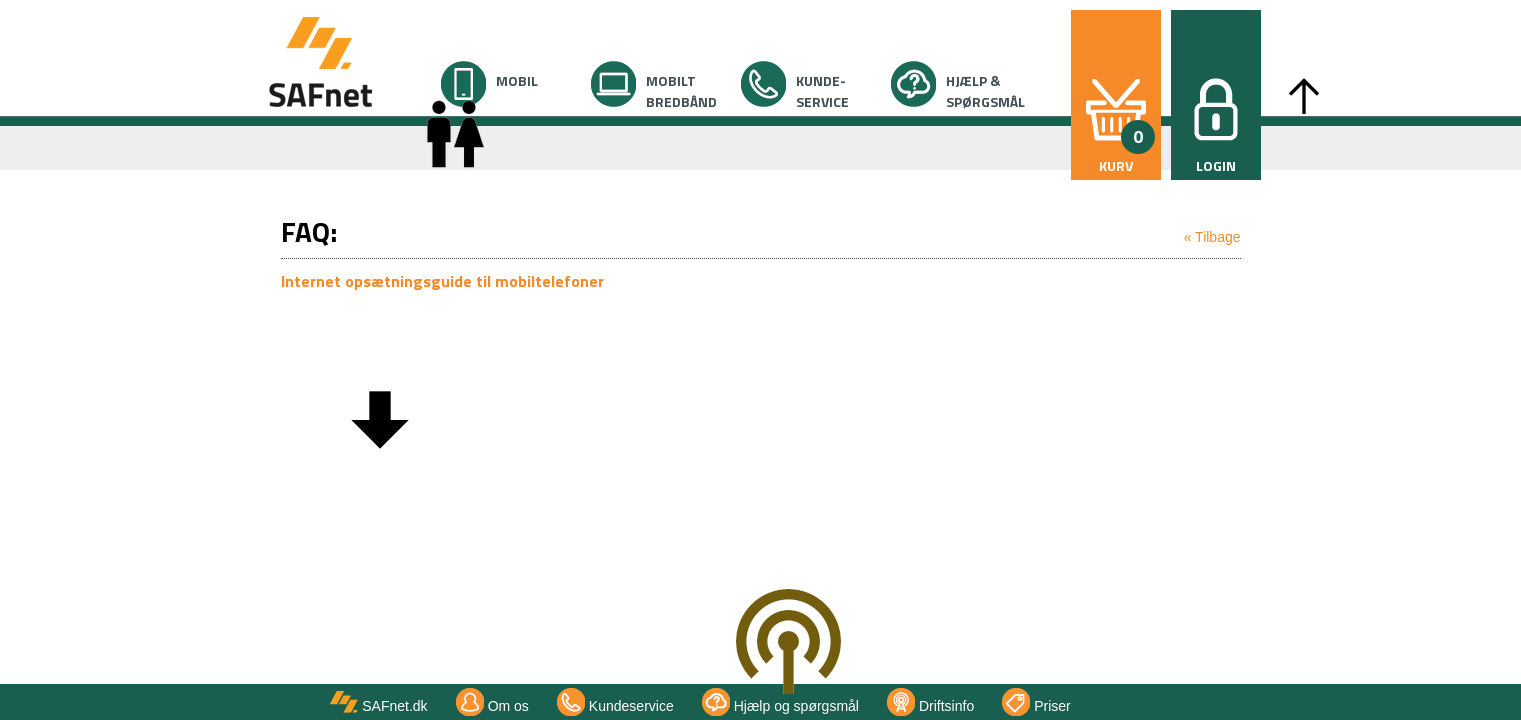 This screenshot has width=1521, height=720. Describe the element at coordinates (788, 641) in the screenshot. I see `broadcast or transmit a signal` at that location.